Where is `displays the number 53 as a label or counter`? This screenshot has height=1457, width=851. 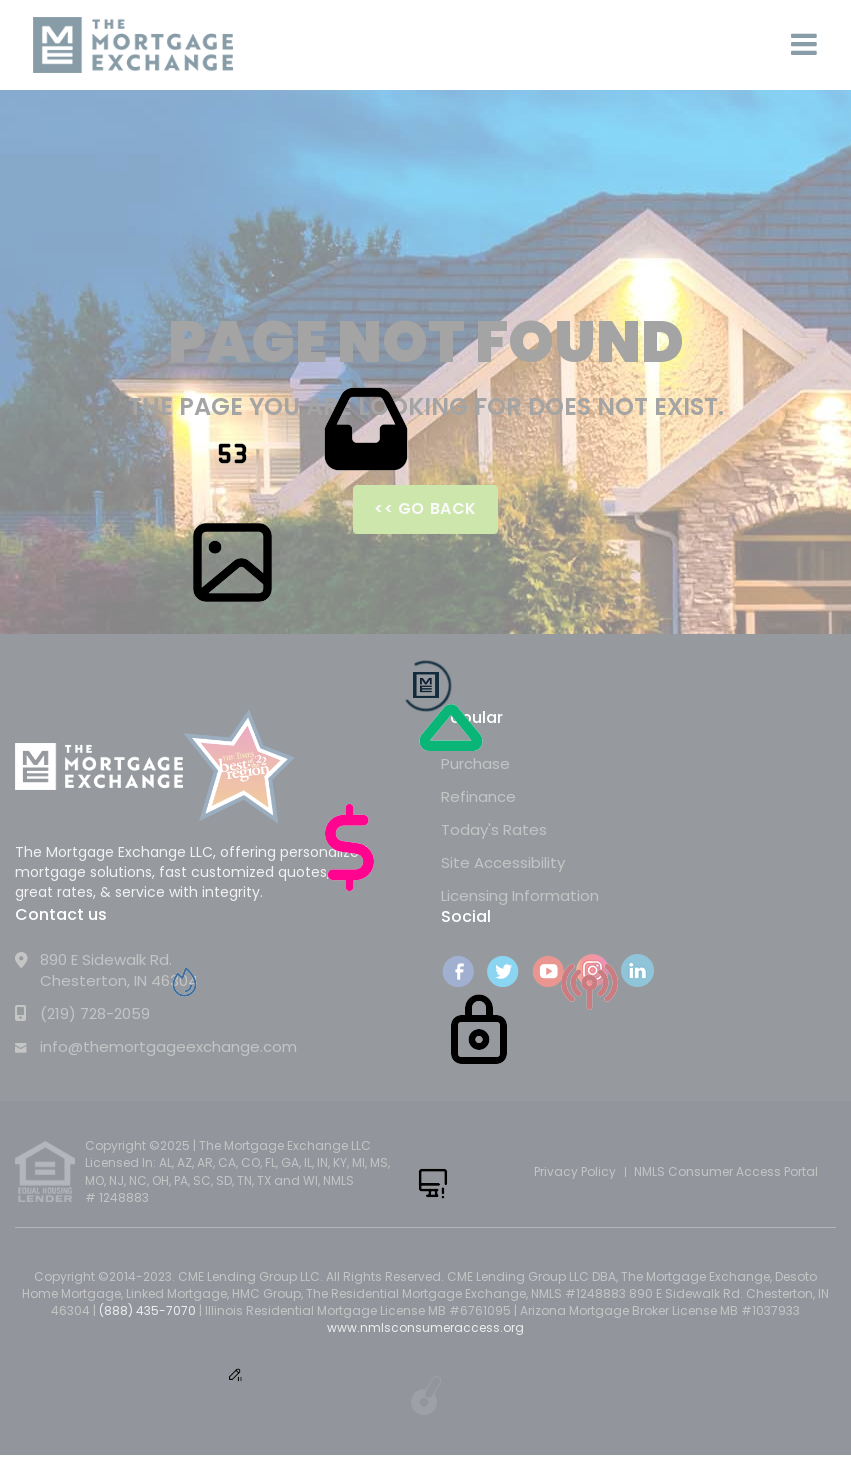 displays the number 53 as a label or counter is located at coordinates (232, 453).